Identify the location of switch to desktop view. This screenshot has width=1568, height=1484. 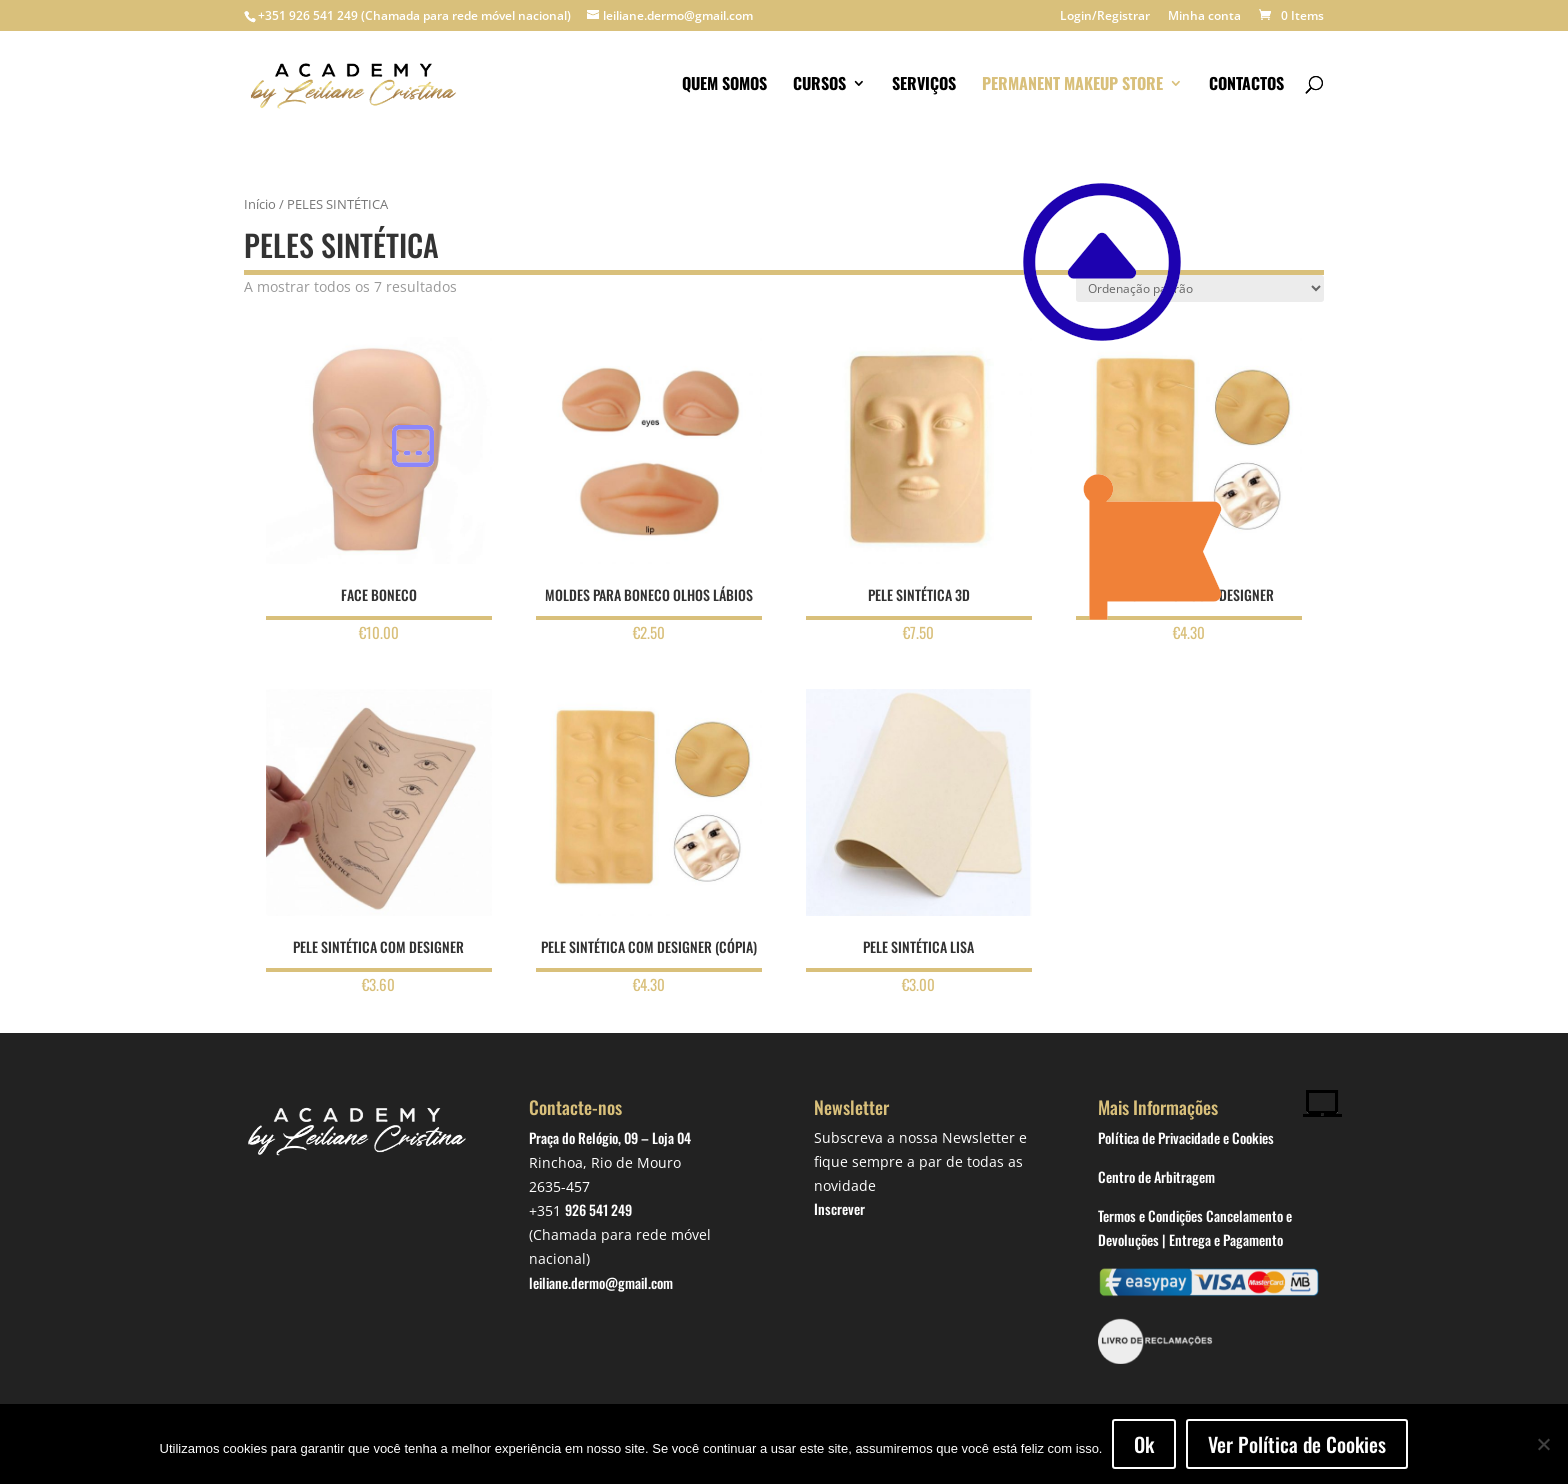
(1322, 1104).